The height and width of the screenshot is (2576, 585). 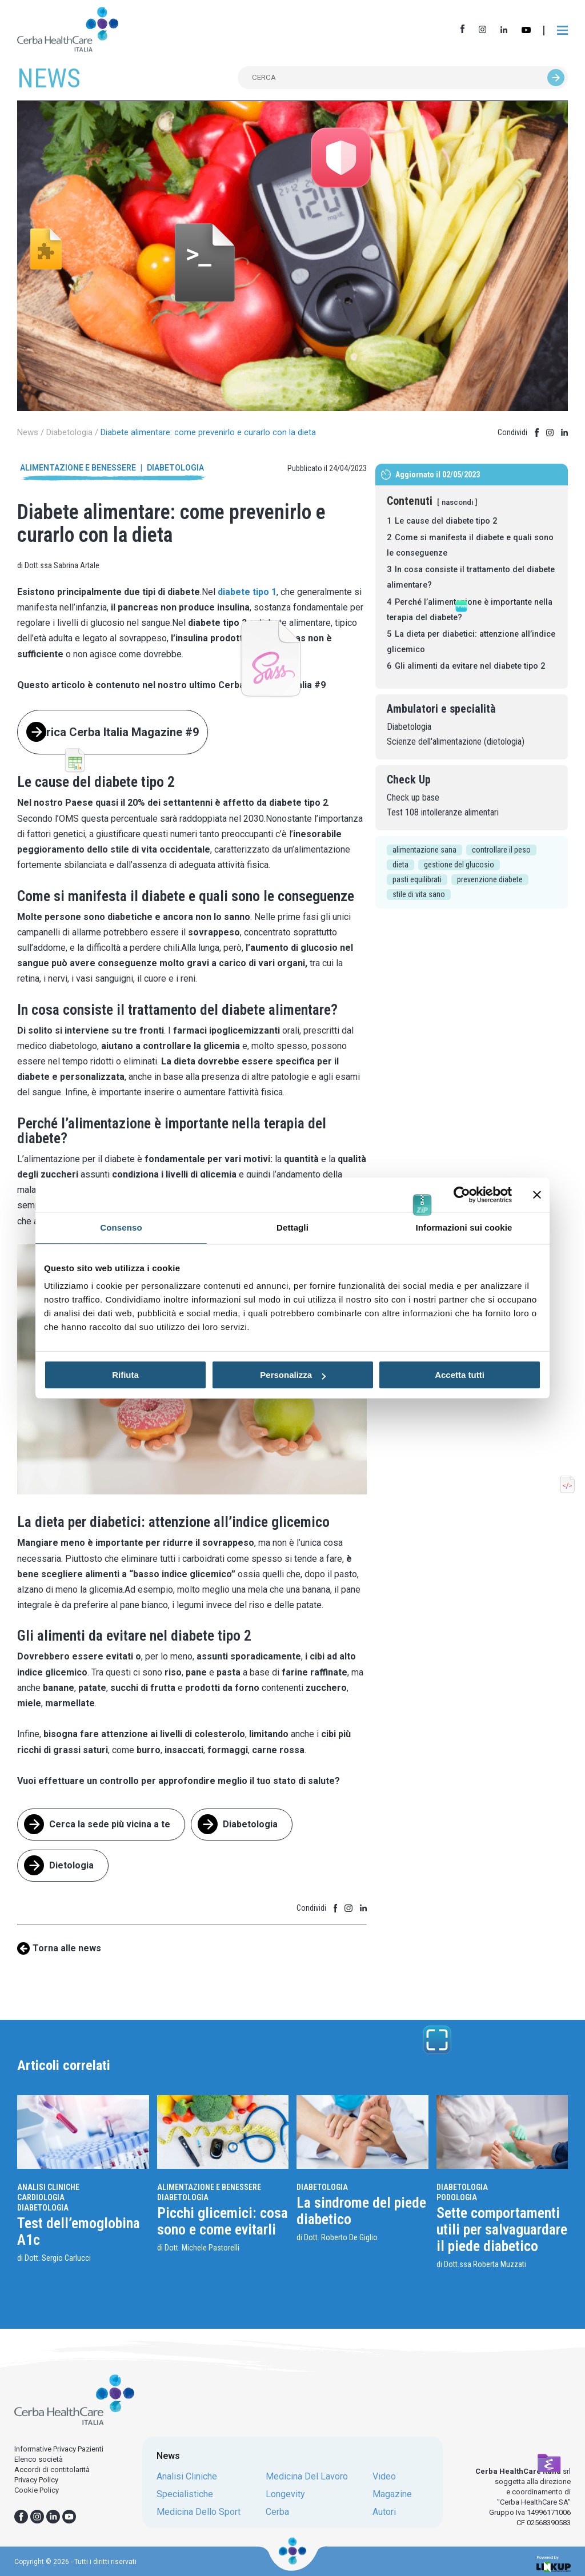 What do you see at coordinates (567, 1484) in the screenshot?
I see `a maven xml configuration file` at bounding box center [567, 1484].